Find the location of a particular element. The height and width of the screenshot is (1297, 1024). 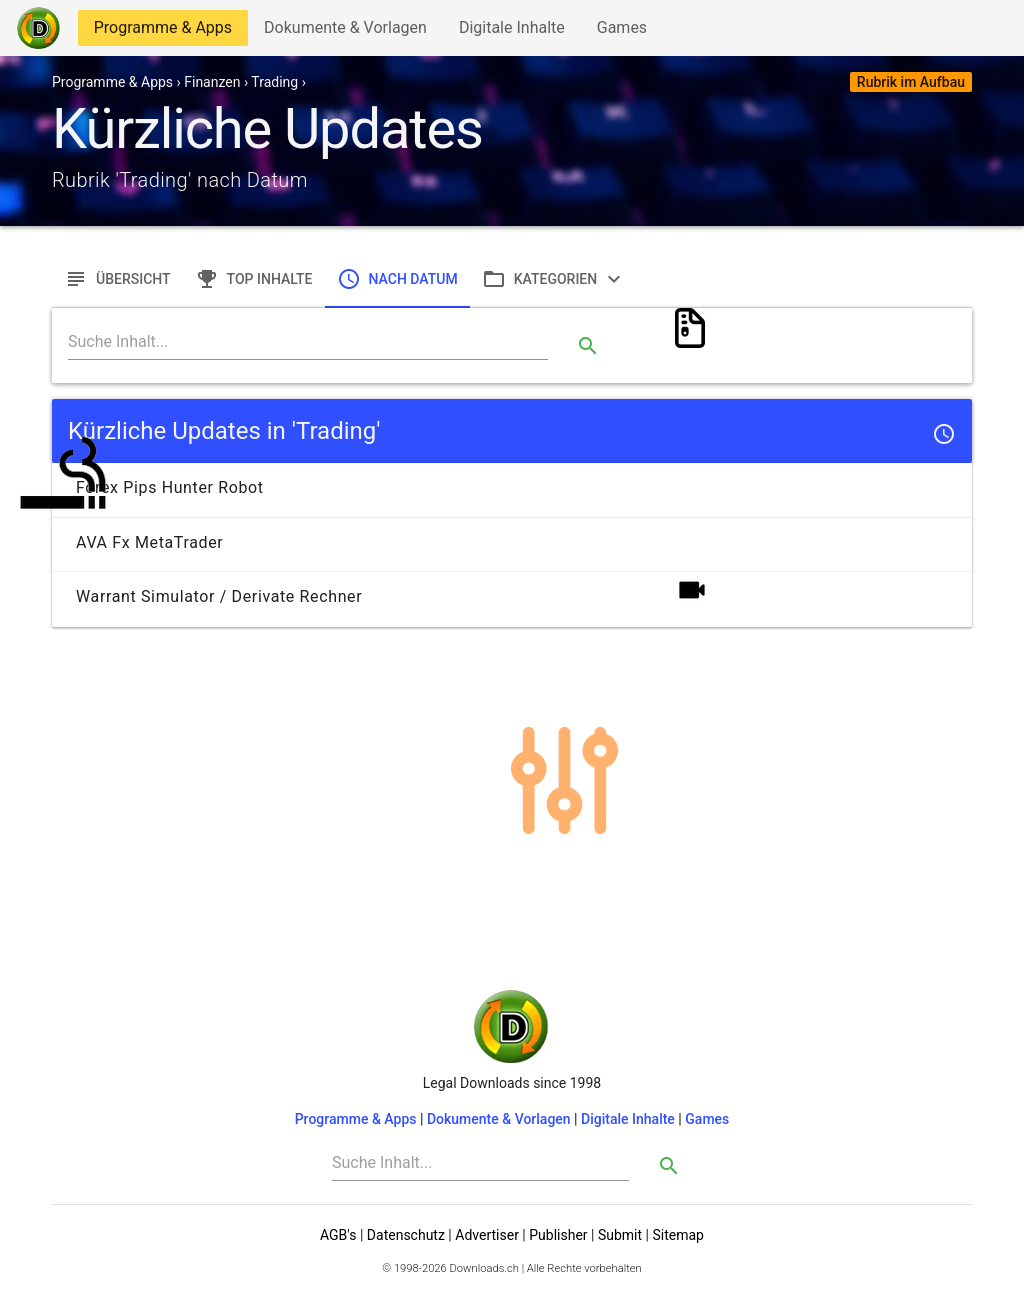

adjust settings or preferences is located at coordinates (564, 780).